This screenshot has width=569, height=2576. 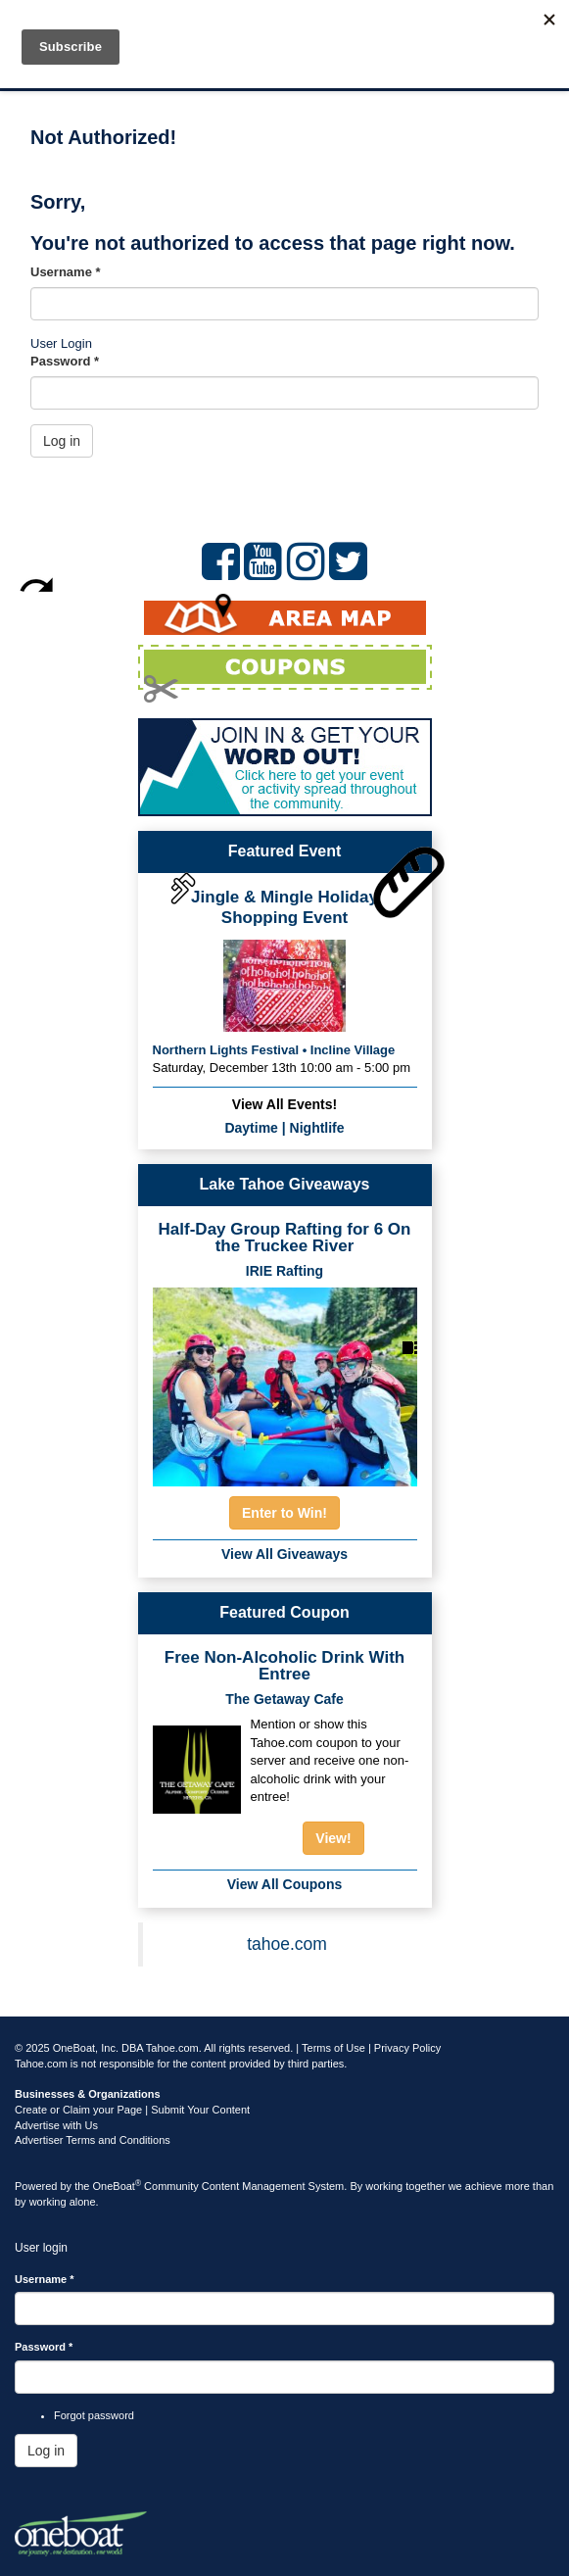 I want to click on access tools or settings, so click(x=181, y=888).